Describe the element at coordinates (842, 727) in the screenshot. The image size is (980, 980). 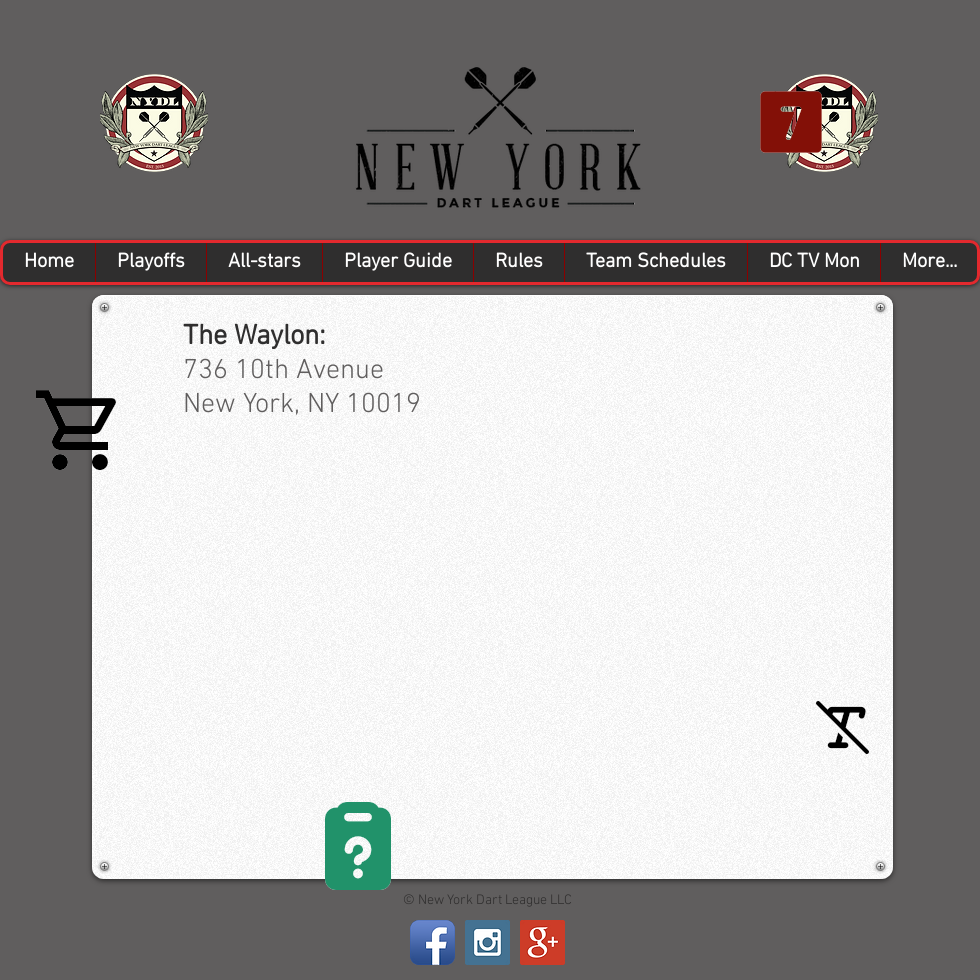
I see `clear text formatting` at that location.